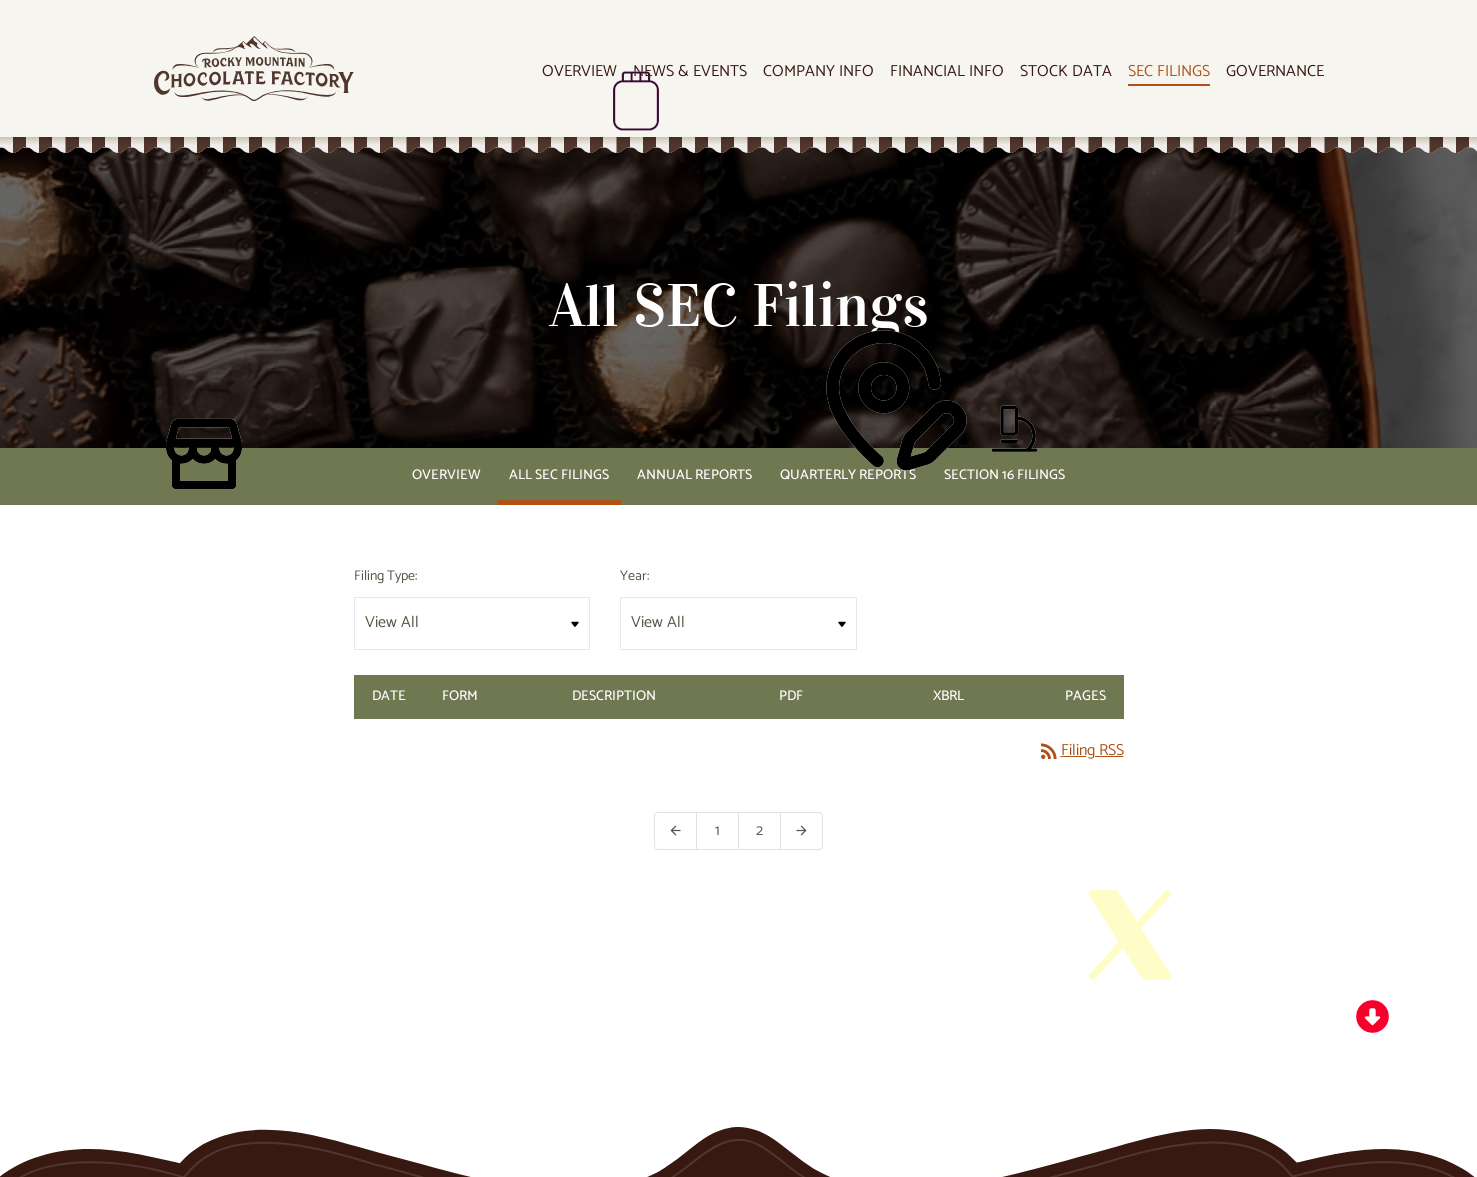 The image size is (1477, 1177). What do you see at coordinates (1130, 935) in the screenshot?
I see `open the X (formerly Twitter) app` at bounding box center [1130, 935].